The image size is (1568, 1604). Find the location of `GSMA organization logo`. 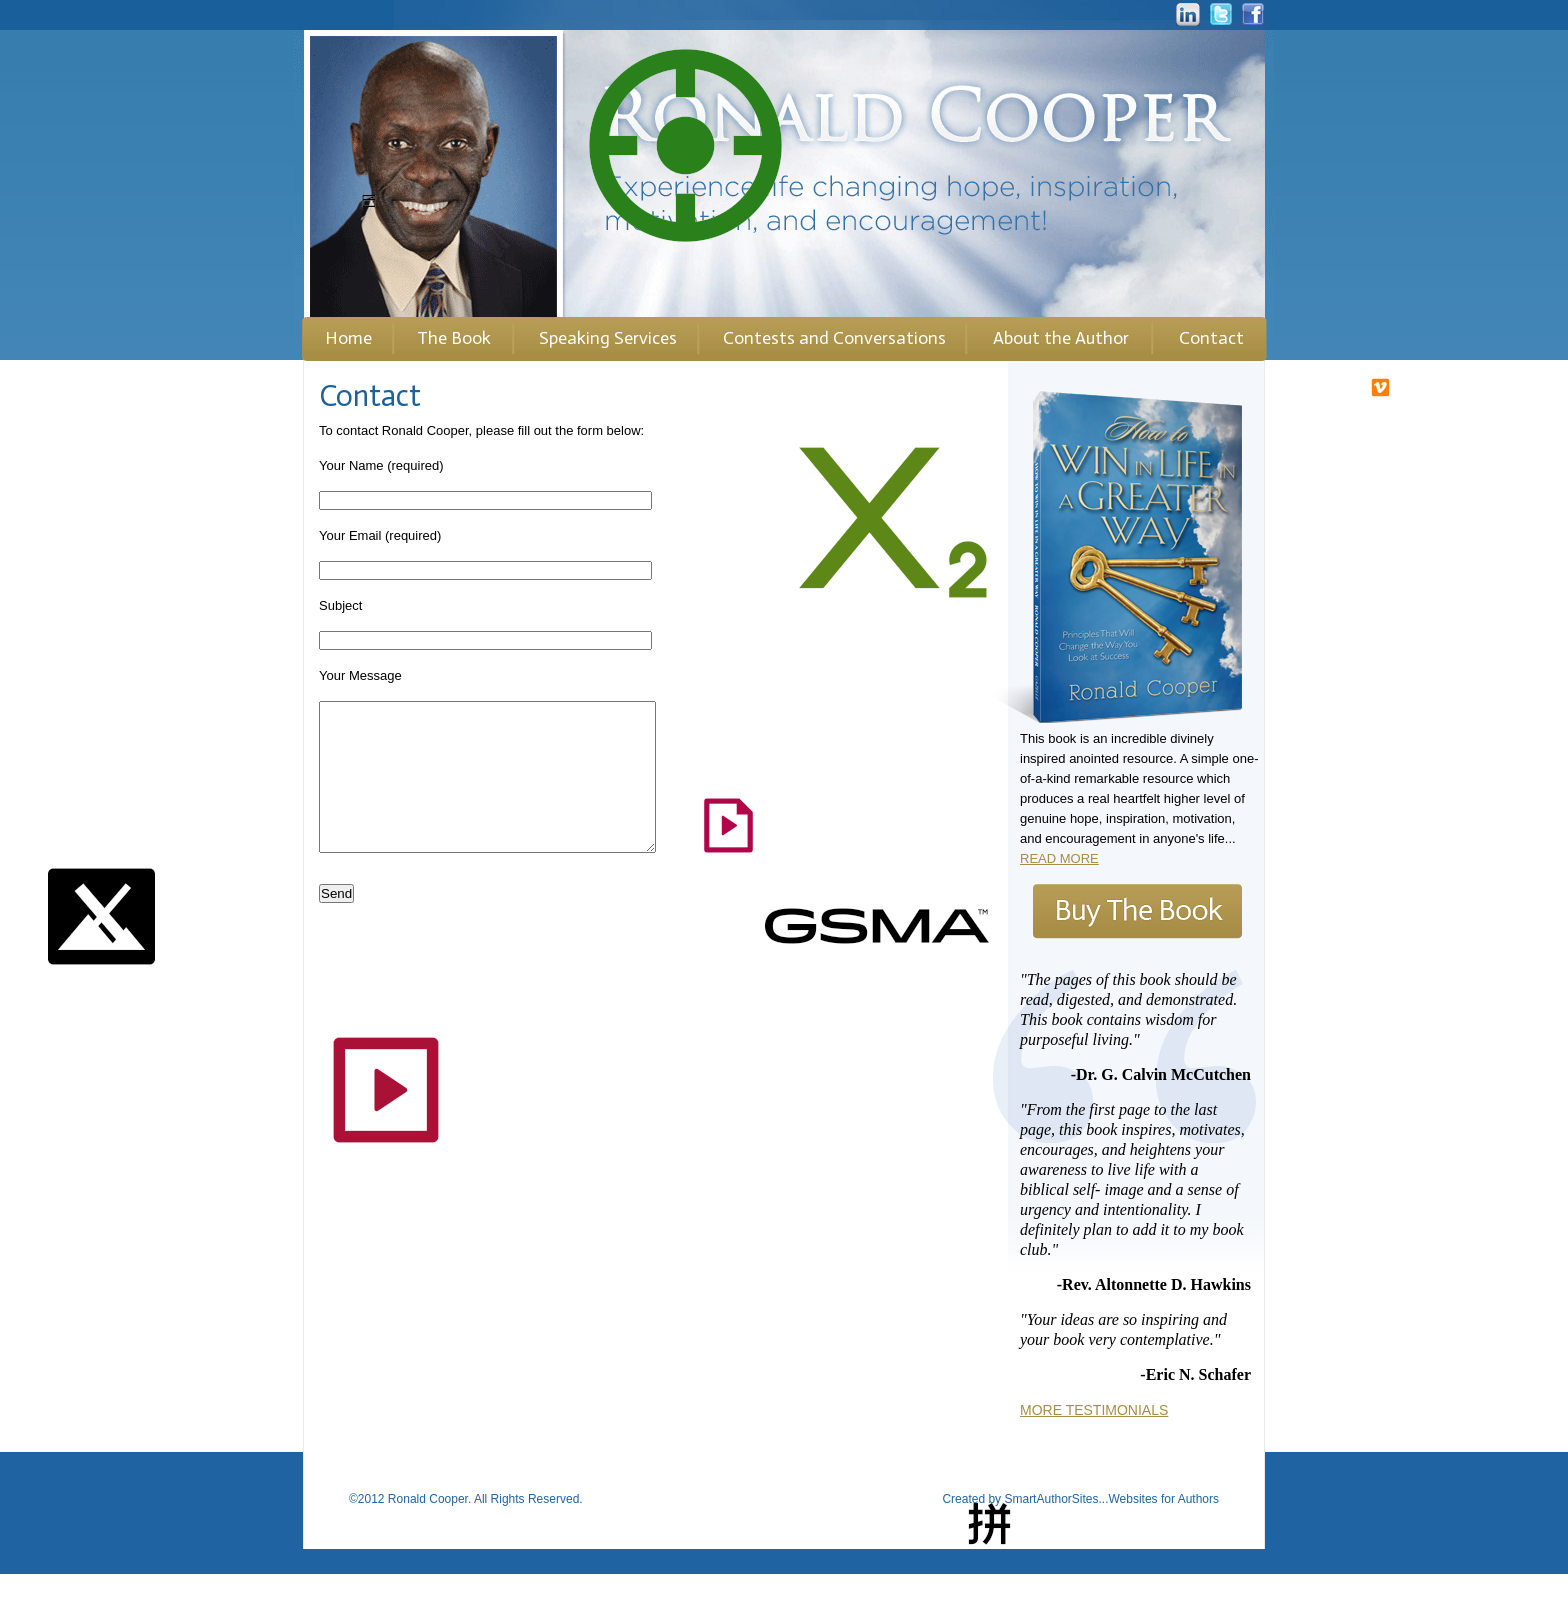

GSMA organization logo is located at coordinates (877, 926).